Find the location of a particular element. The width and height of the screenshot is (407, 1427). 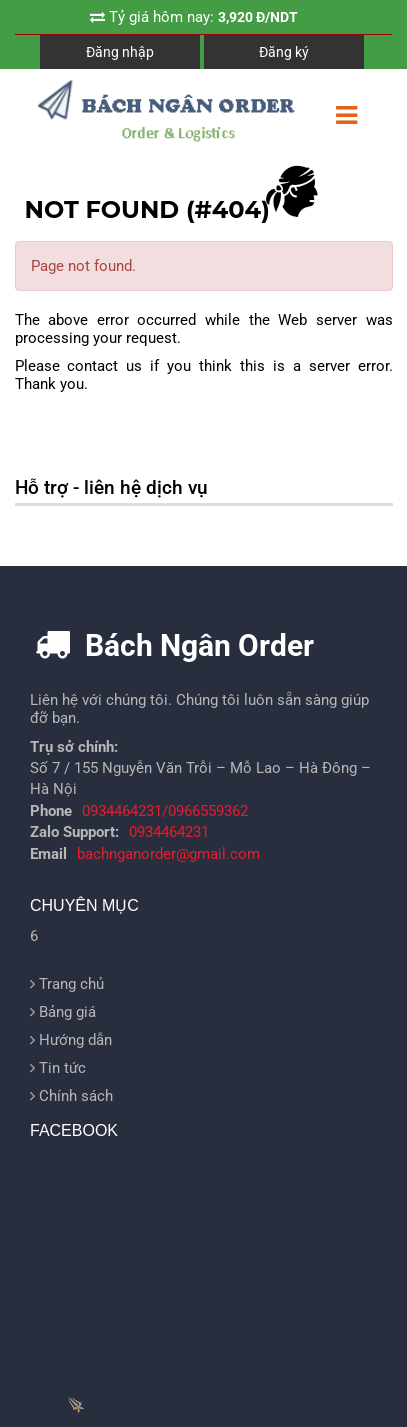

select bandana accessory for character customization is located at coordinates (292, 192).